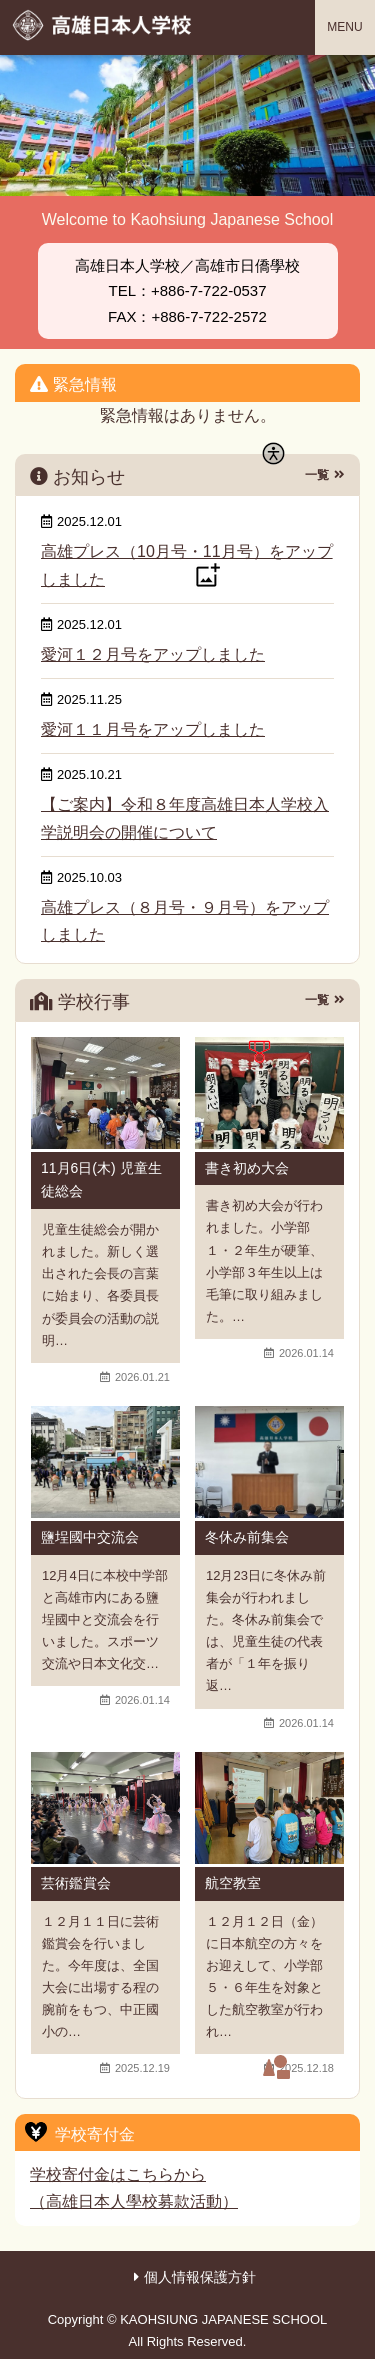  Describe the element at coordinates (277, 2068) in the screenshot. I see `access shape tools or drawing options` at that location.